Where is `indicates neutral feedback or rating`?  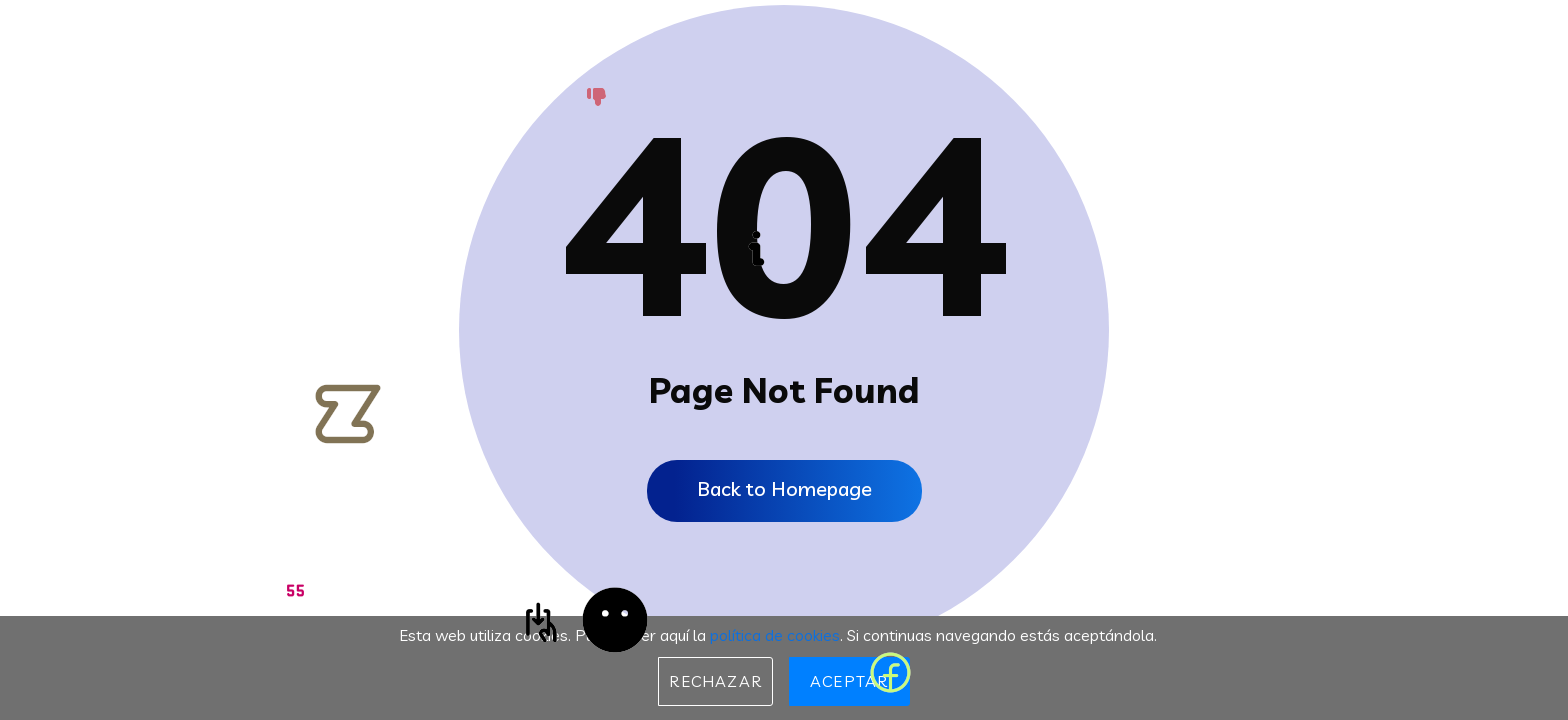
indicates neutral feedback or rating is located at coordinates (615, 620).